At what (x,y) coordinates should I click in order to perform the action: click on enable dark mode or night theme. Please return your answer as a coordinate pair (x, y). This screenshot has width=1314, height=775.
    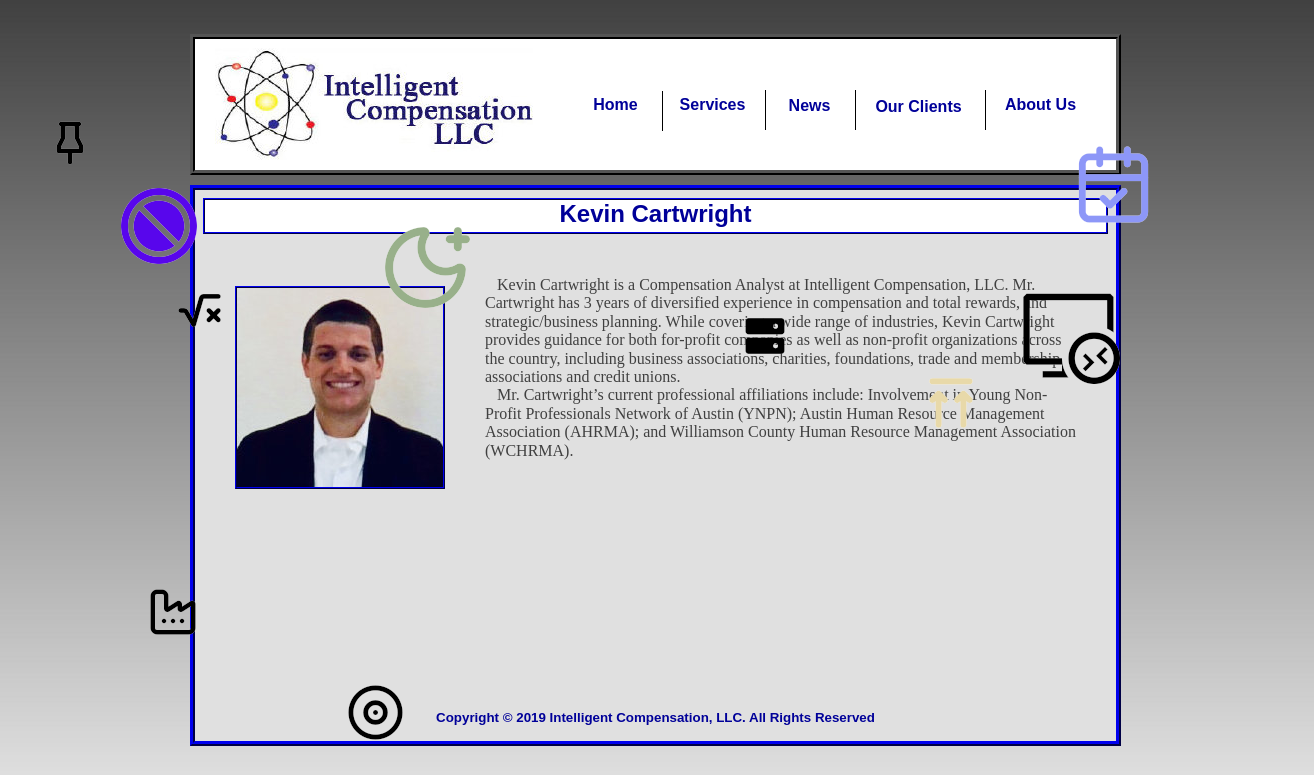
    Looking at the image, I should click on (425, 267).